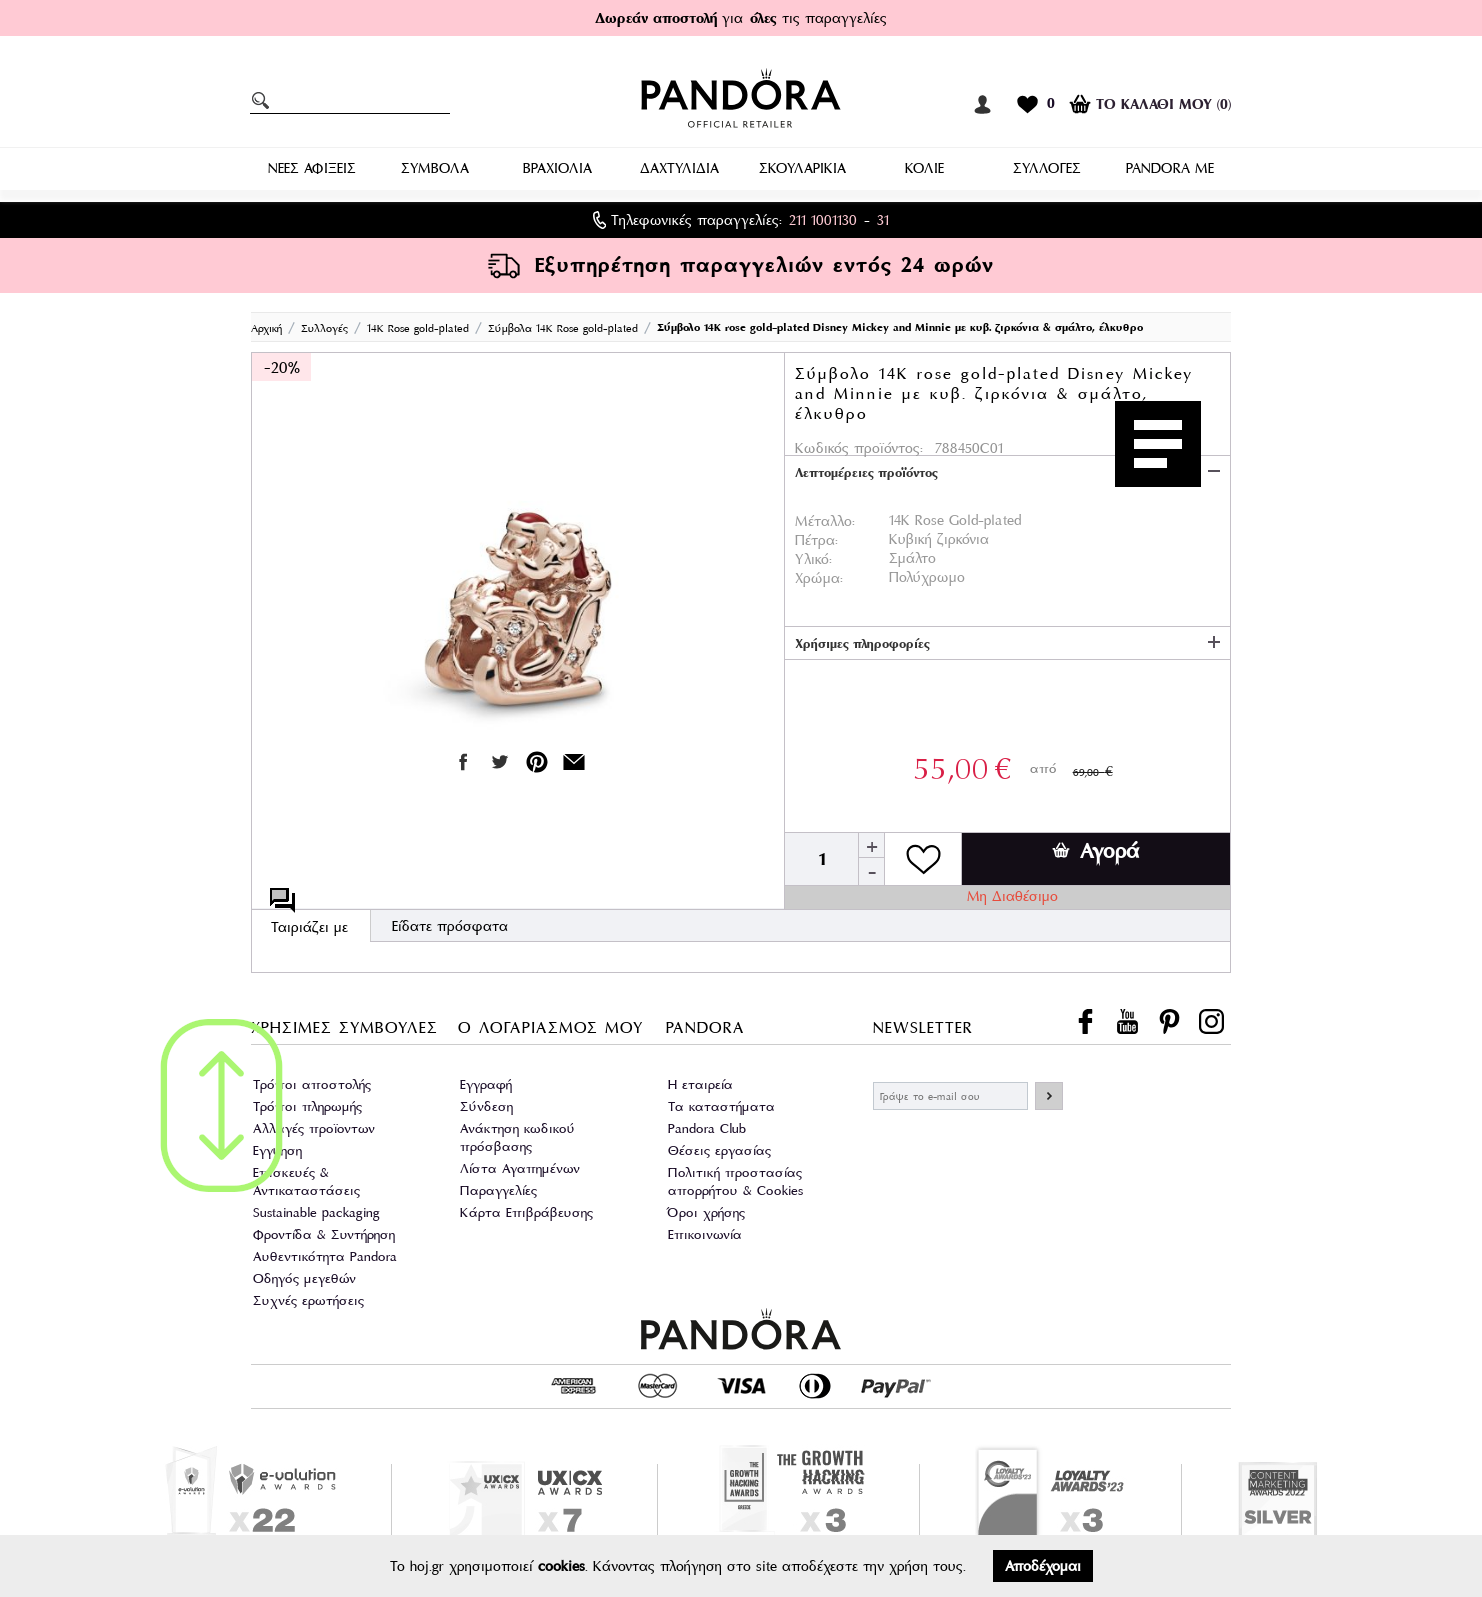 This screenshot has height=1597, width=1482. I want to click on scroll up or down on the page, so click(221, 1105).